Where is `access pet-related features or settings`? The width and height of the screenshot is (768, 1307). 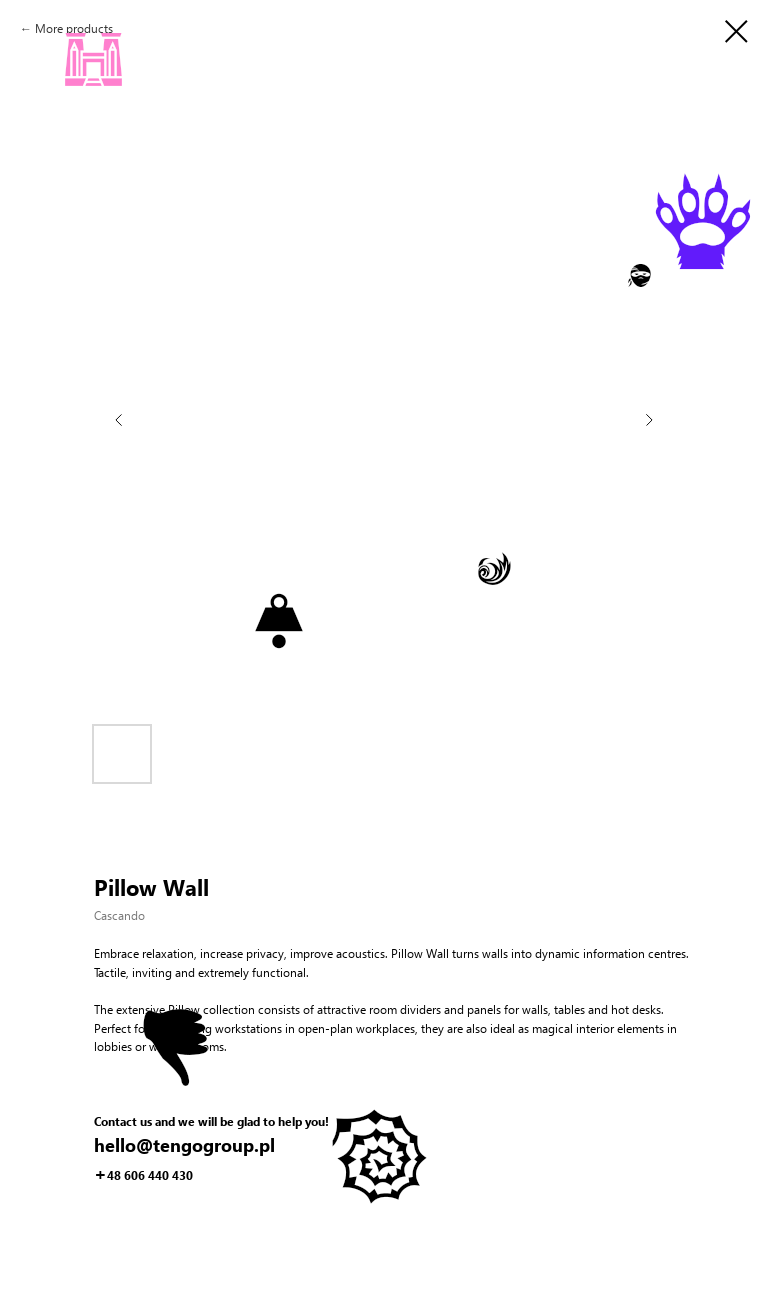
access pet-related features or settings is located at coordinates (703, 220).